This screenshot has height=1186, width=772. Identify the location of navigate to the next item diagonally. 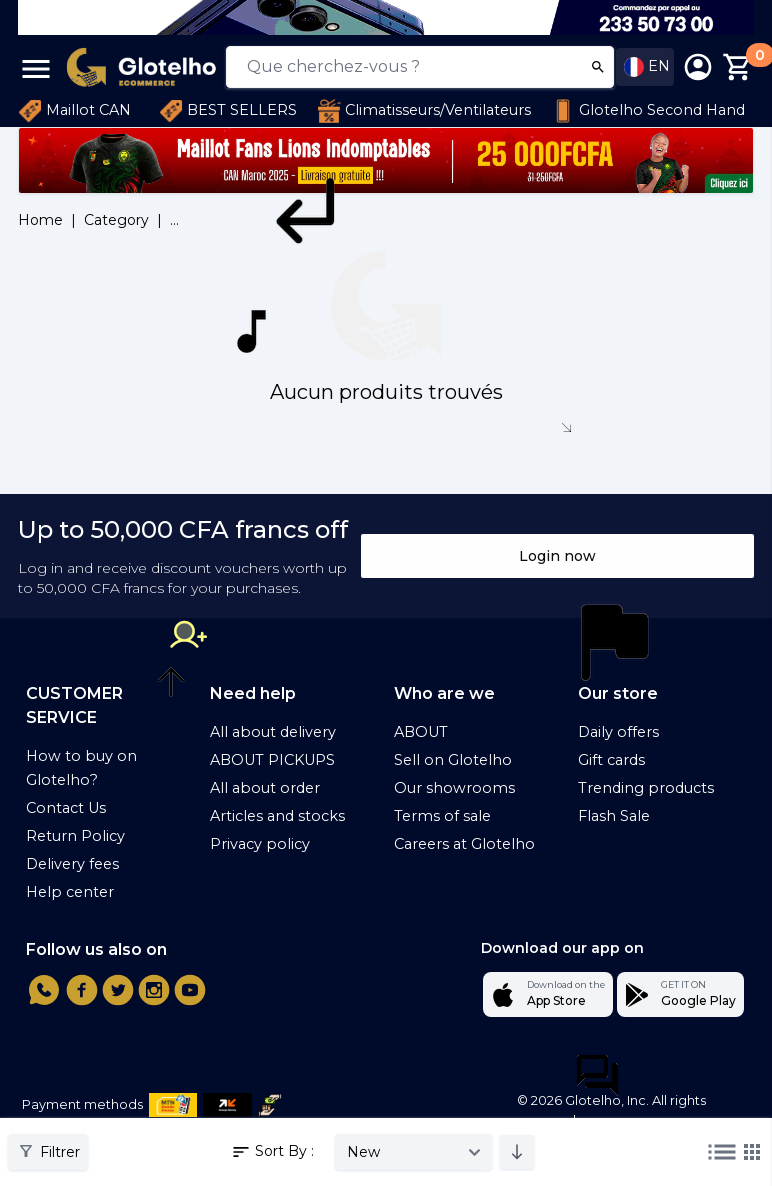
(566, 427).